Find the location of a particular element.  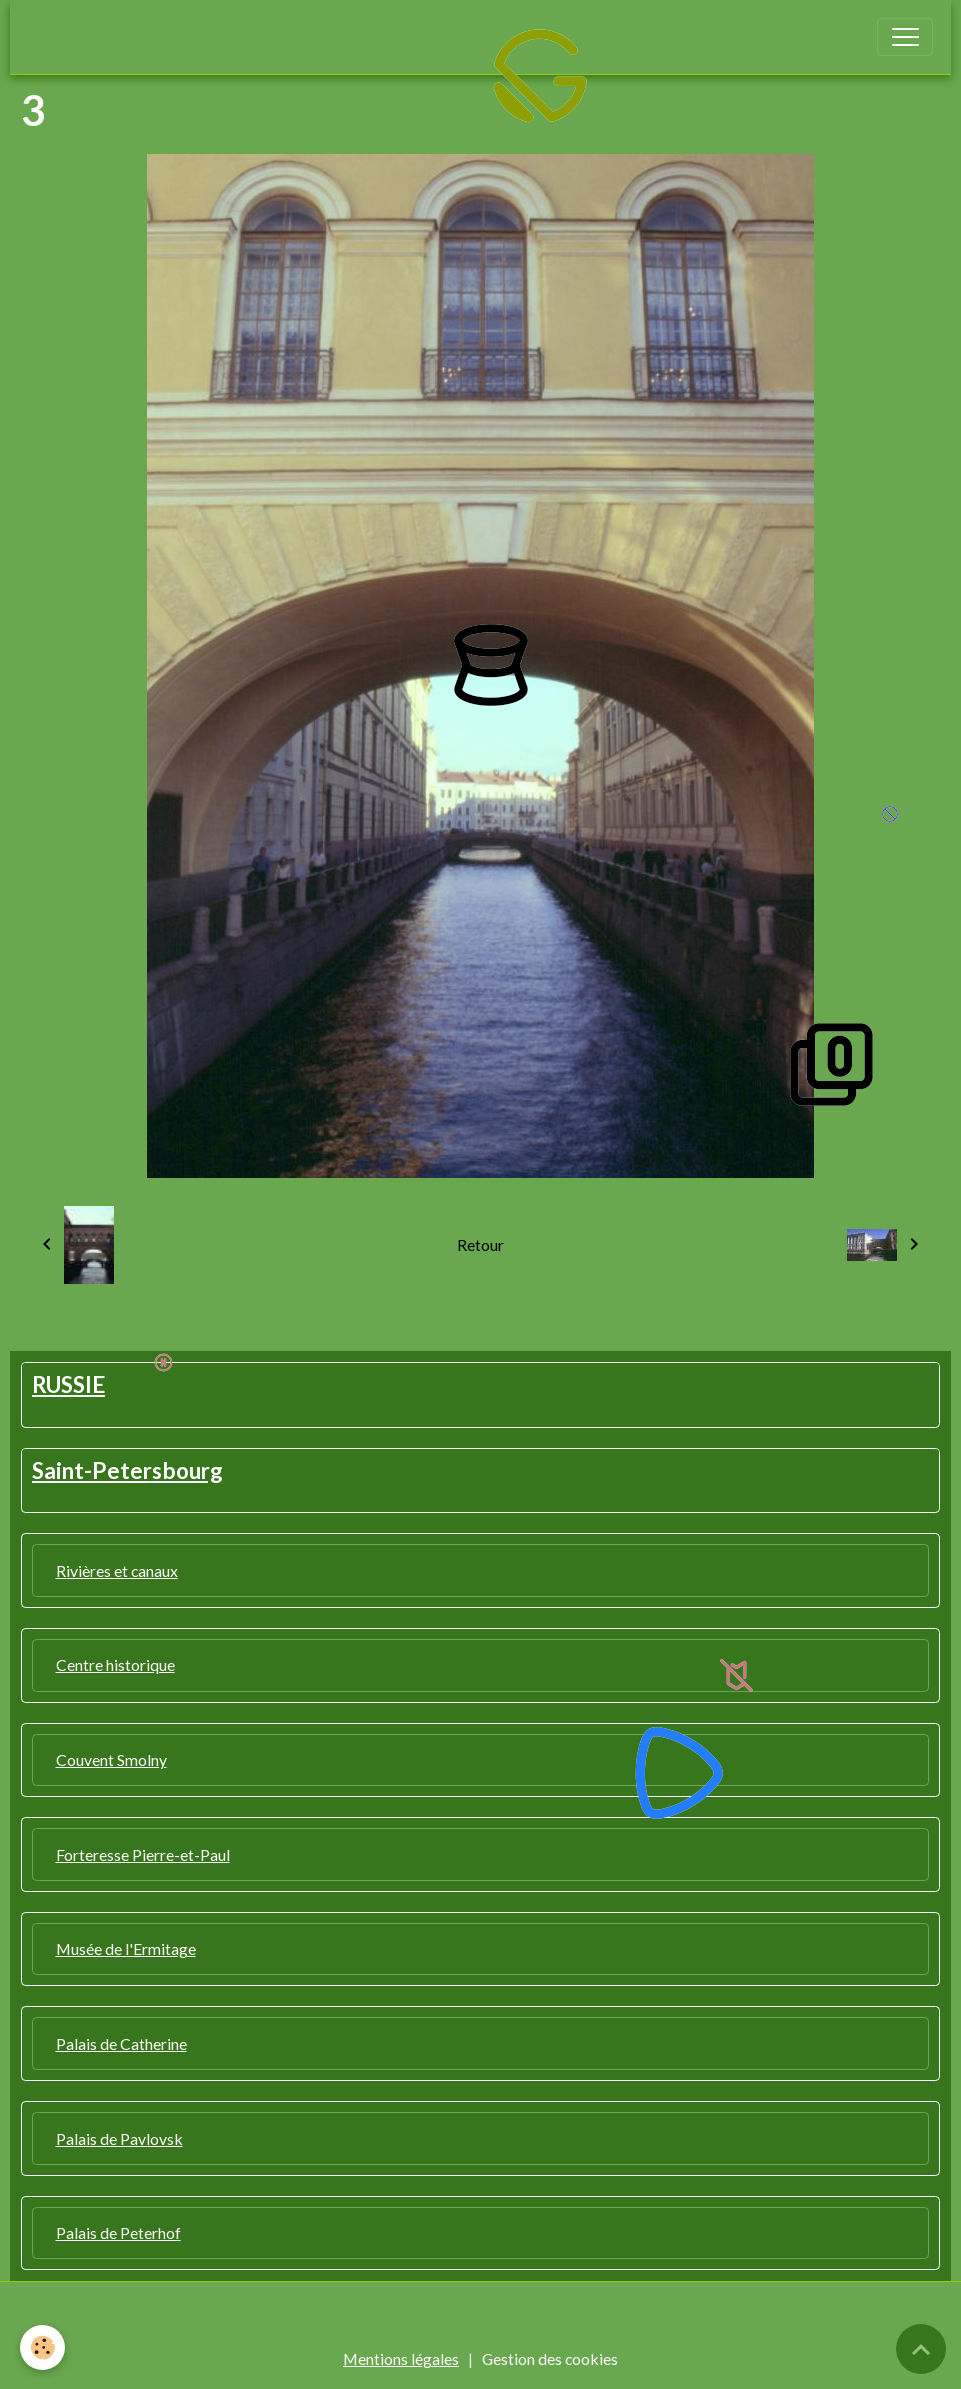

disable badge notifications is located at coordinates (736, 1675).